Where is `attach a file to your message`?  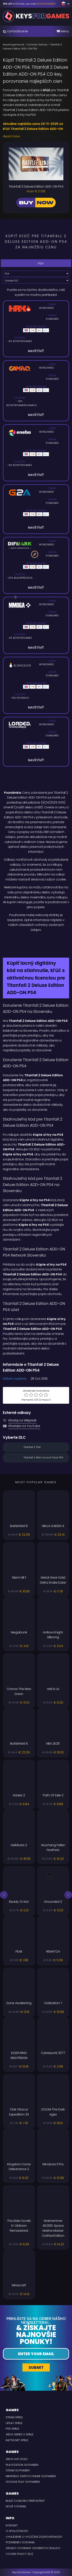 attach a file to your message is located at coordinates (16, 597).